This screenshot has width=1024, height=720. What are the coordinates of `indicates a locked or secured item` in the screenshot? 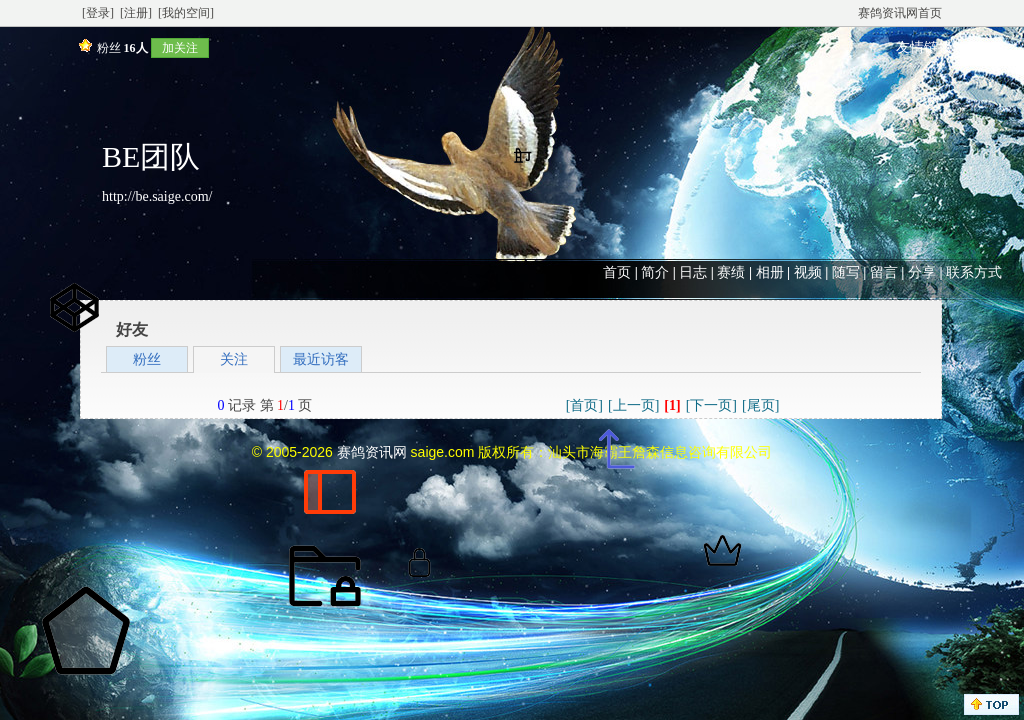 It's located at (419, 562).